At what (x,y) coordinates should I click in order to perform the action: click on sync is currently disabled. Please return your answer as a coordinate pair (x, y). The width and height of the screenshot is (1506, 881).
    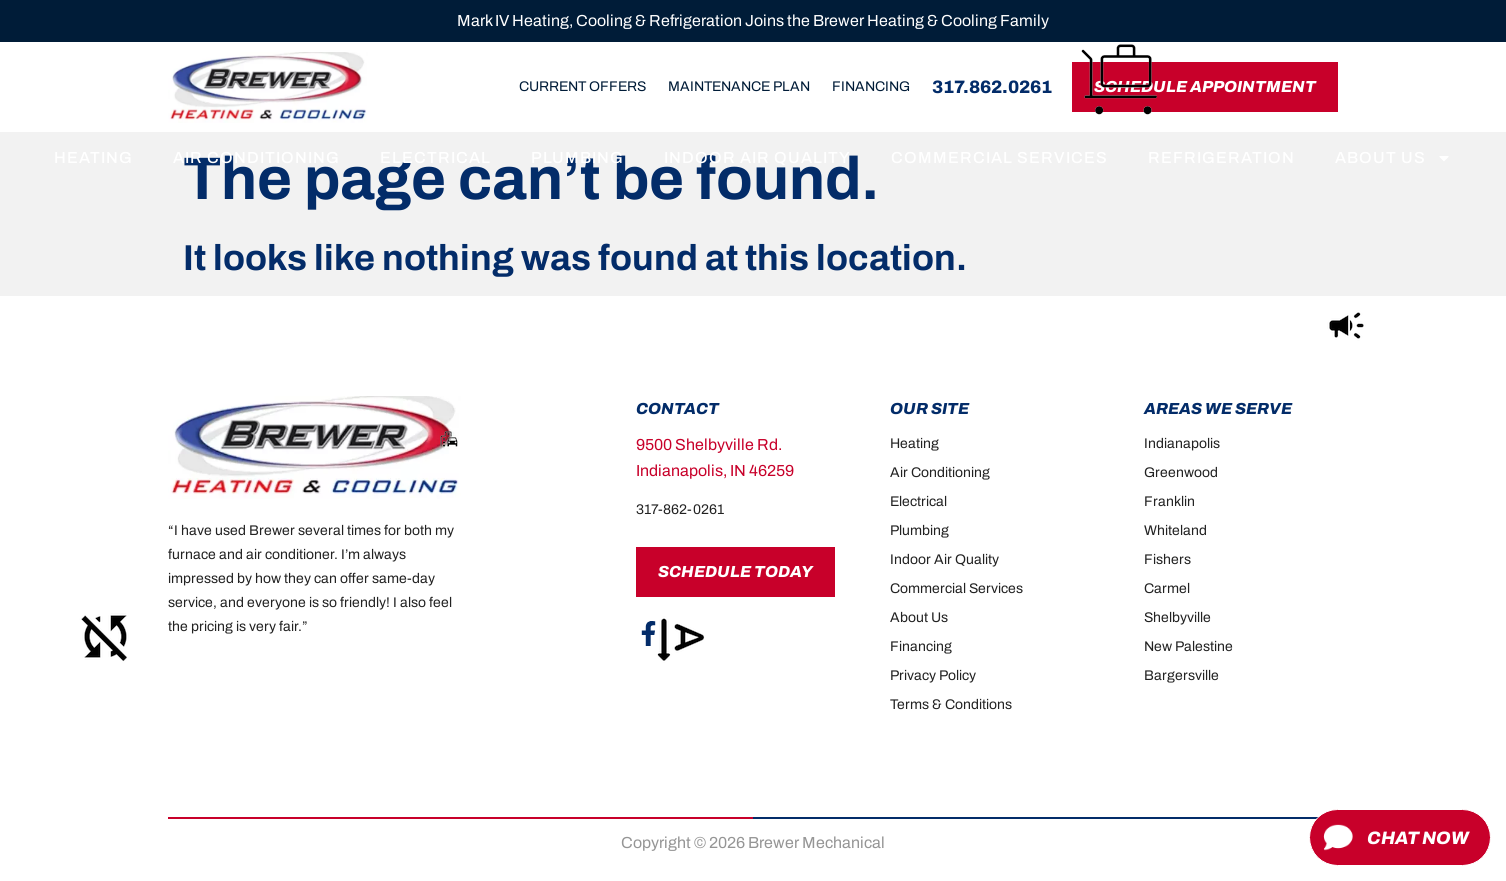
    Looking at the image, I should click on (105, 636).